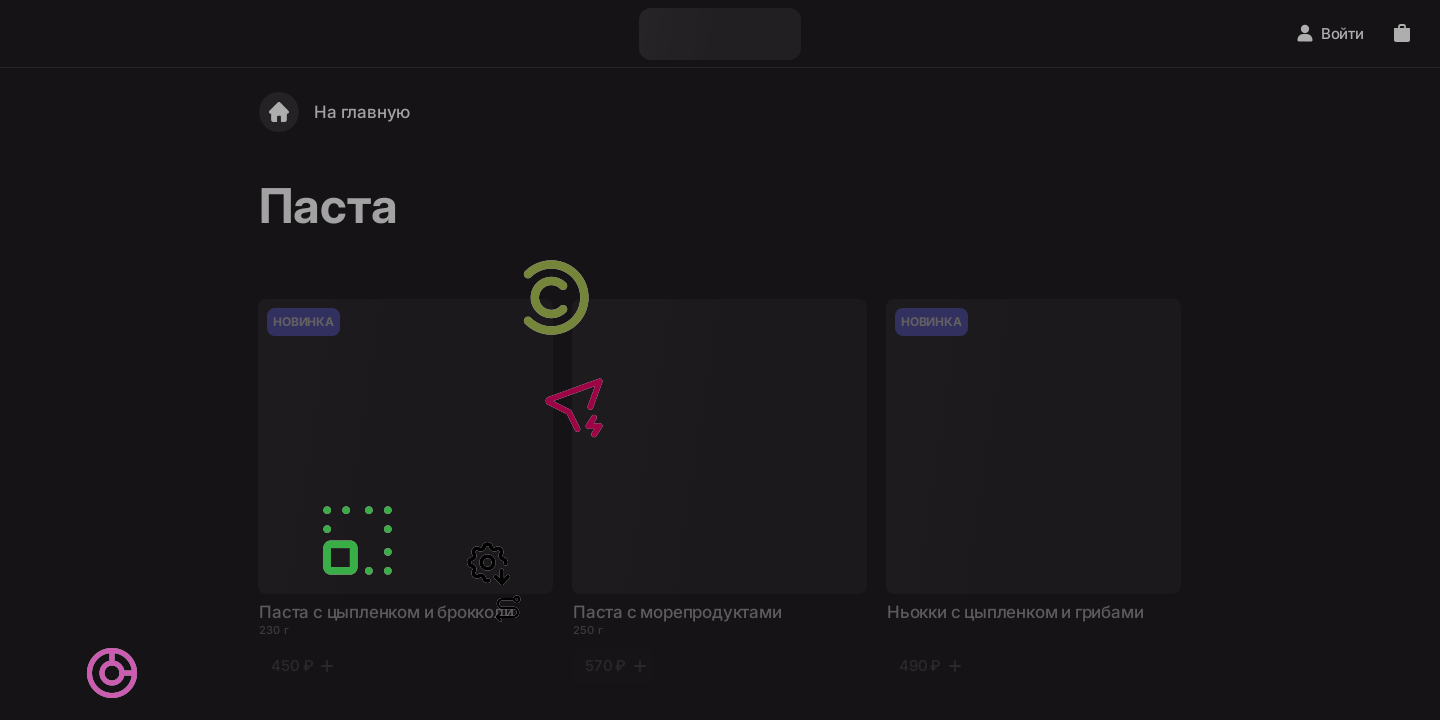 The width and height of the screenshot is (1440, 720). I want to click on view donut chart analytics, so click(112, 673).